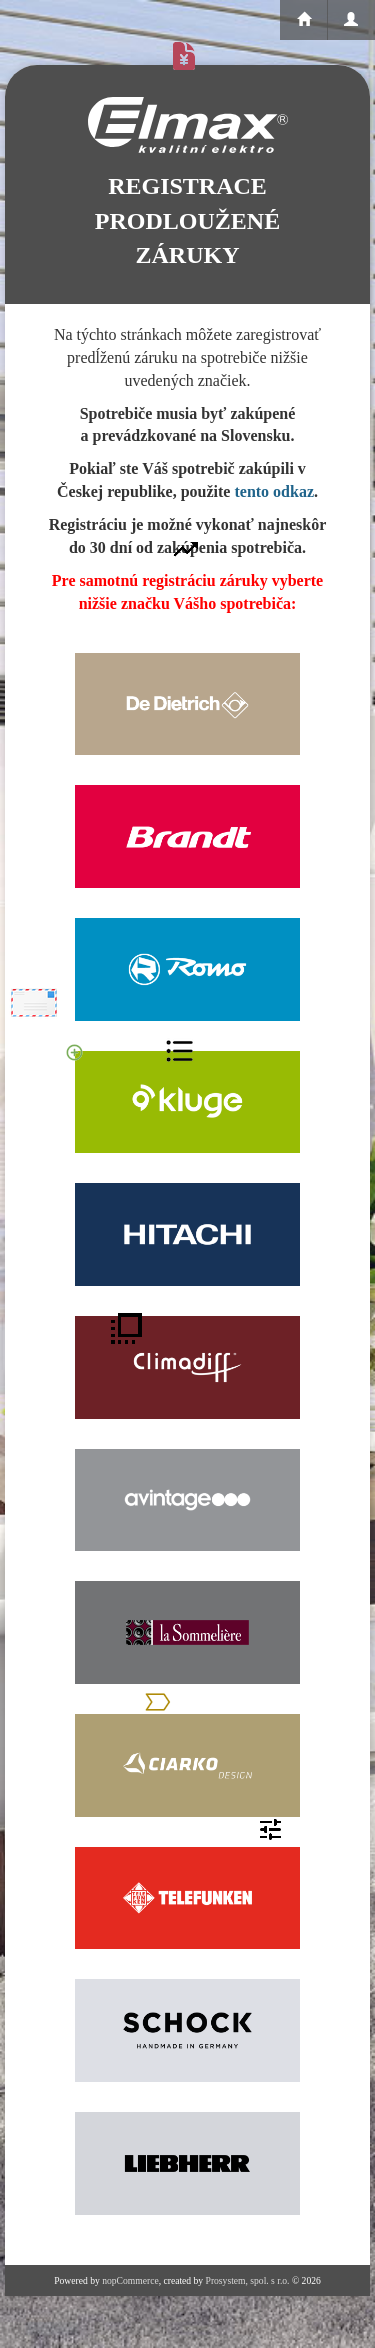 Image resolution: width=375 pixels, height=2348 pixels. I want to click on view trending or popular content, so click(185, 549).